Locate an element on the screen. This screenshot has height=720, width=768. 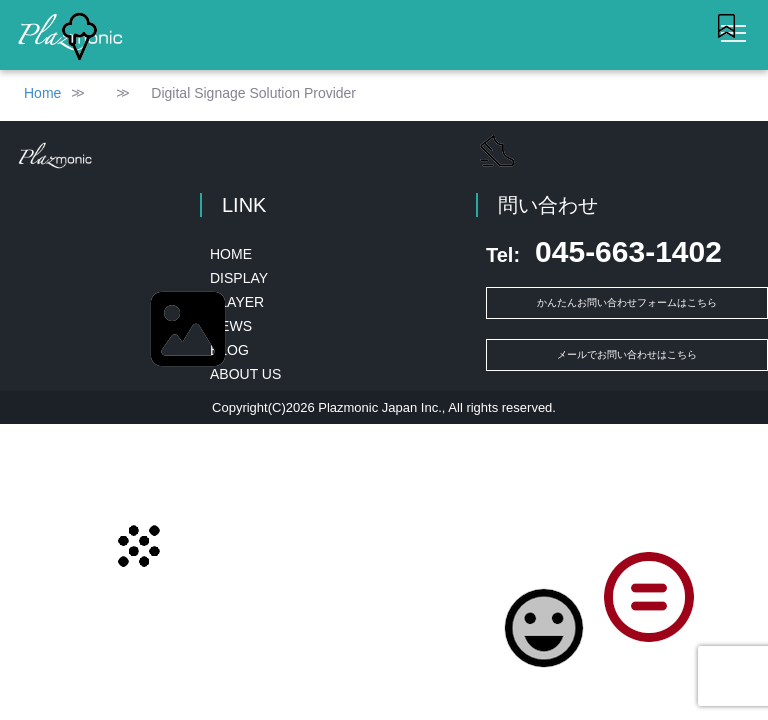
indicates no derivatives license restriction is located at coordinates (649, 597).